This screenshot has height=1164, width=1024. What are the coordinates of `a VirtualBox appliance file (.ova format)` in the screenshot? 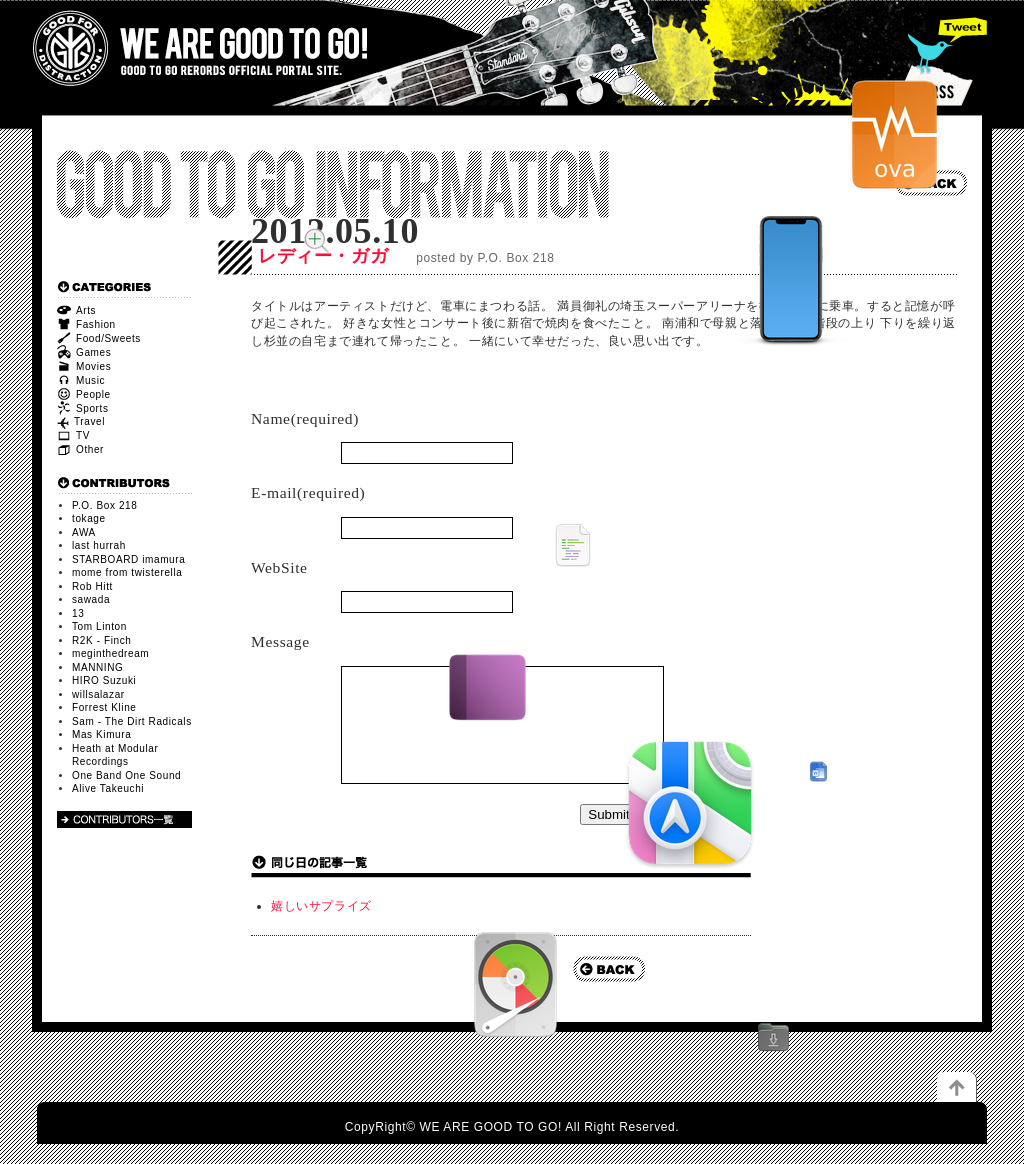 It's located at (894, 134).